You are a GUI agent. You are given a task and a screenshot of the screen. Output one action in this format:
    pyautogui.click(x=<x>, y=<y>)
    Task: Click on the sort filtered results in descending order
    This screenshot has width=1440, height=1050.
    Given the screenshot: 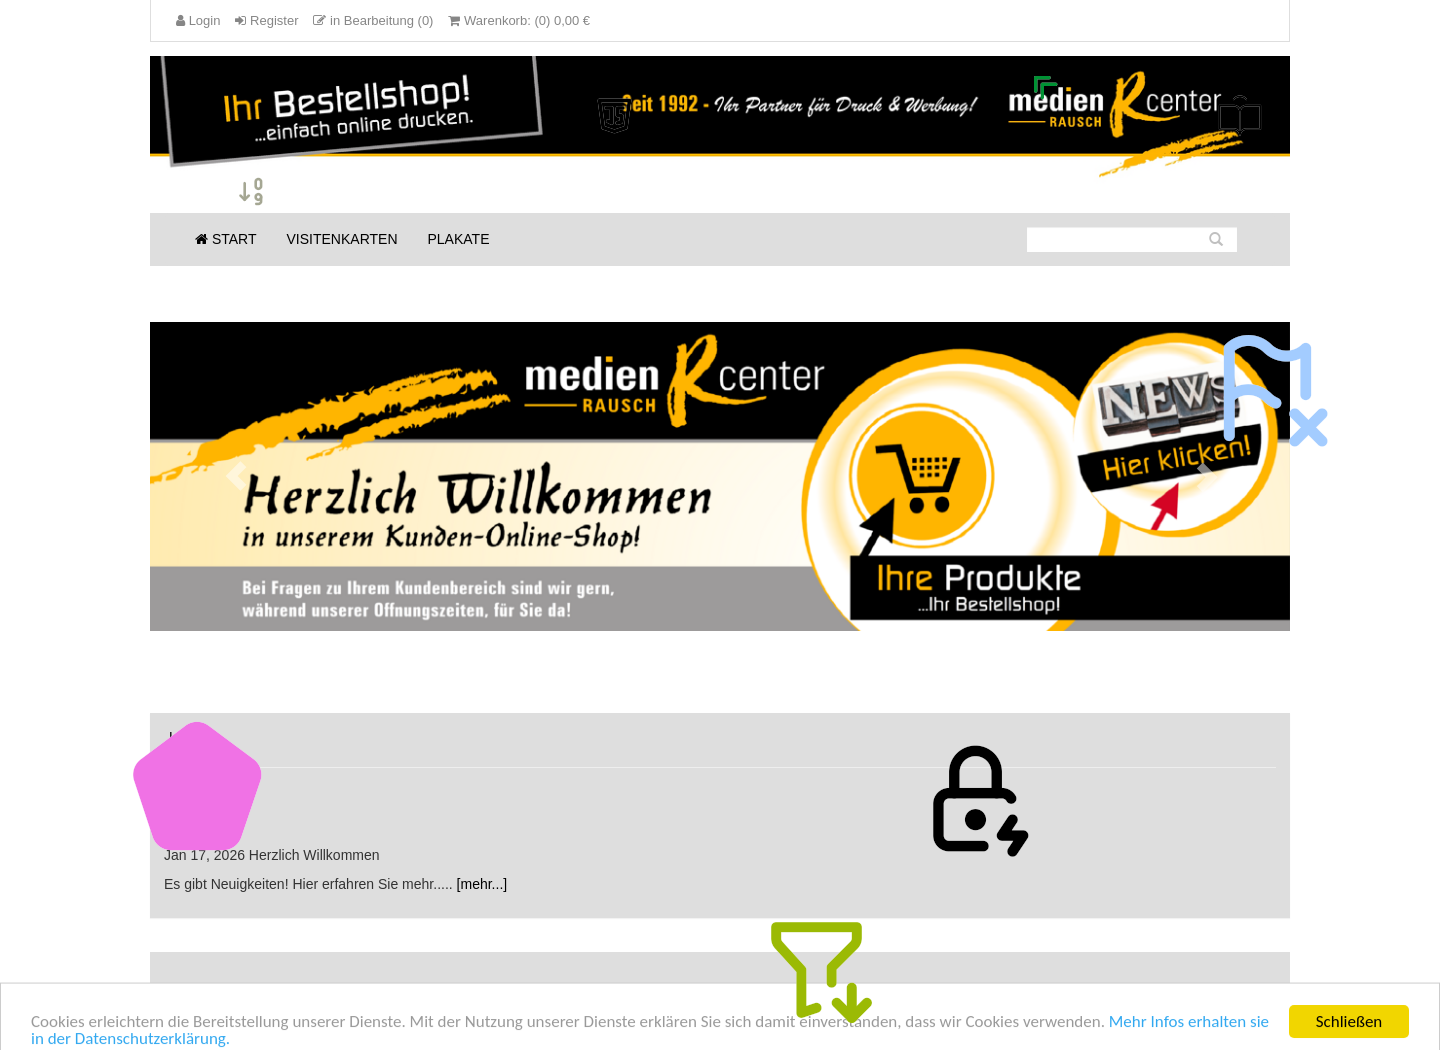 What is the action you would take?
    pyautogui.click(x=816, y=967)
    